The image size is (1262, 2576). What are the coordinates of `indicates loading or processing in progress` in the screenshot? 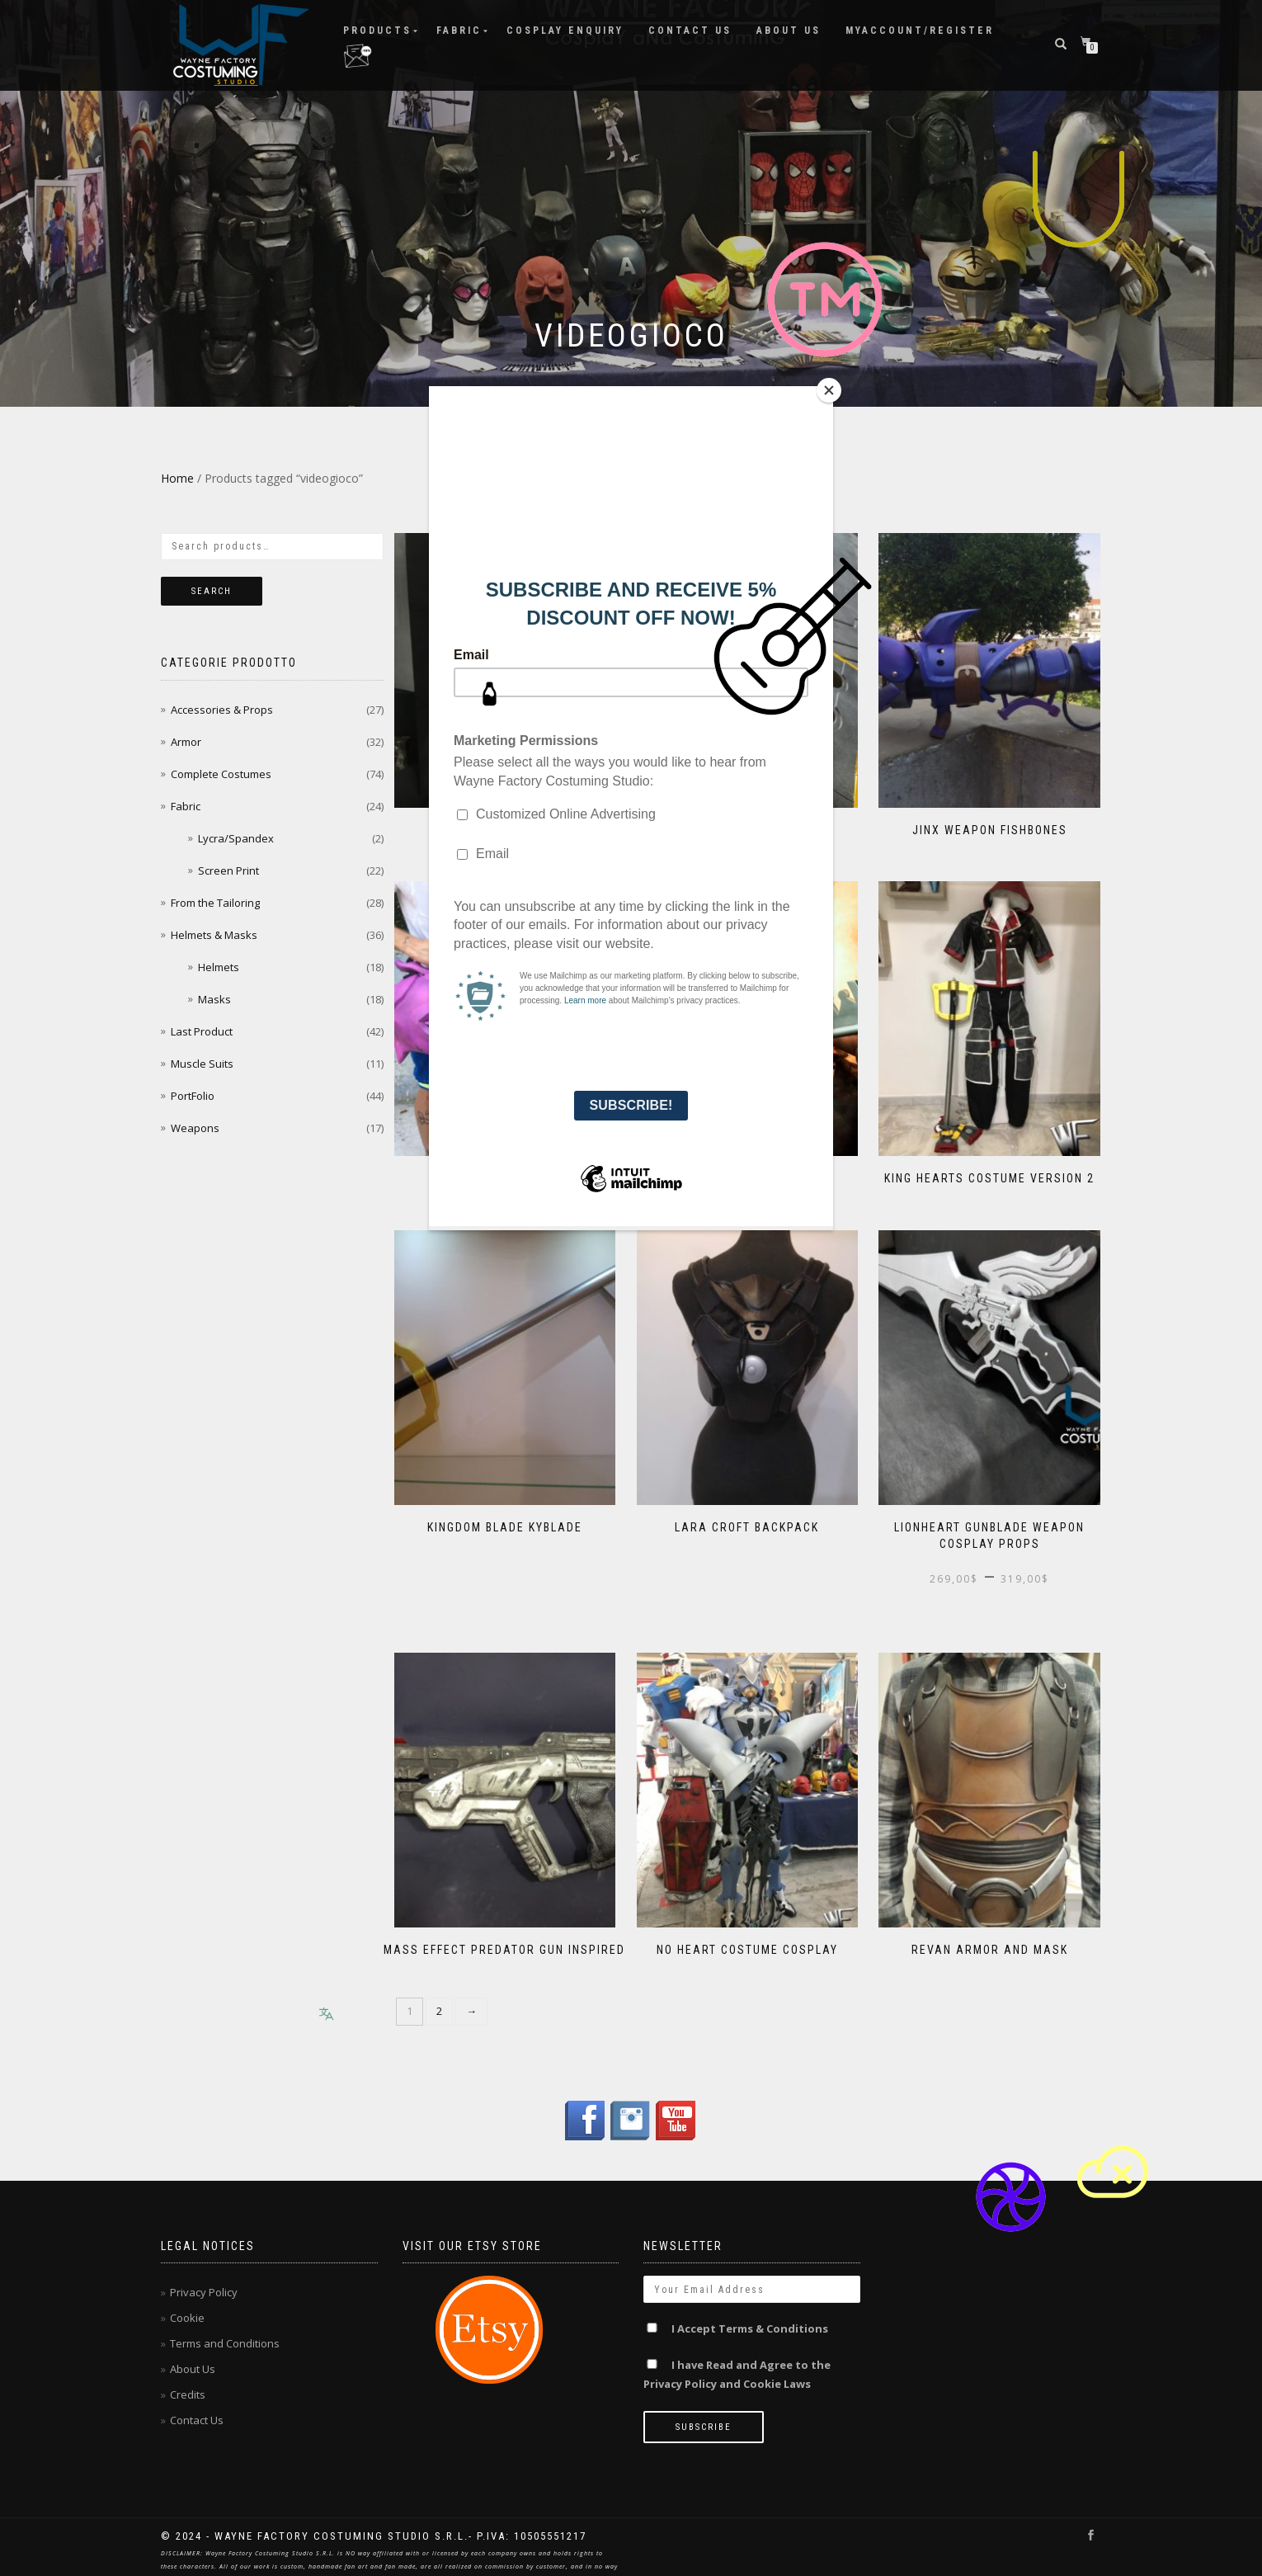 It's located at (1010, 2196).